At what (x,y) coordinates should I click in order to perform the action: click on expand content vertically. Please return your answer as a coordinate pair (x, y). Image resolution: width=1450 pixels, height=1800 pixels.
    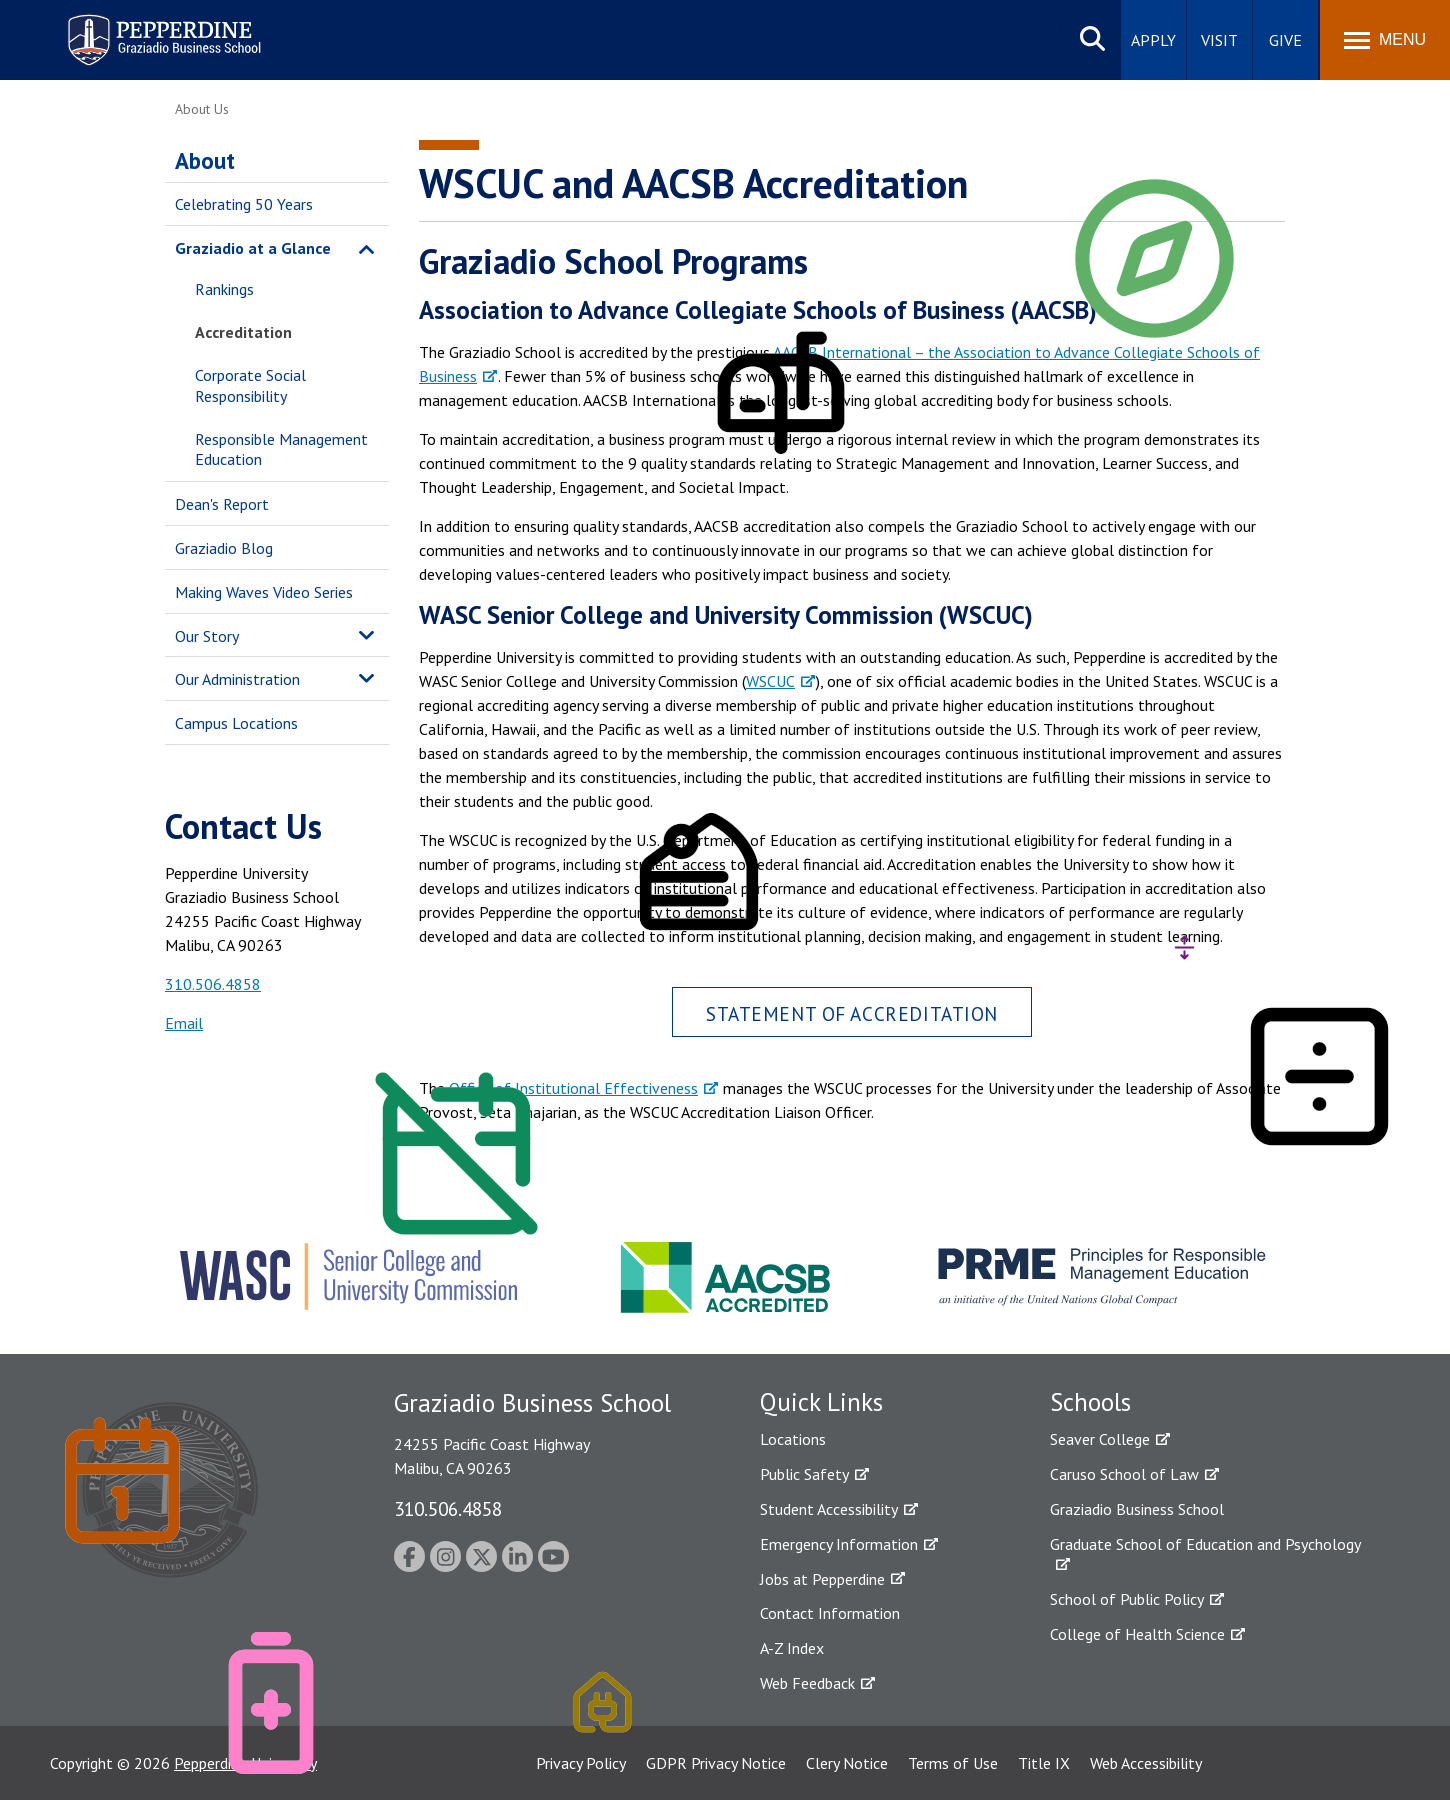
    Looking at the image, I should click on (1184, 947).